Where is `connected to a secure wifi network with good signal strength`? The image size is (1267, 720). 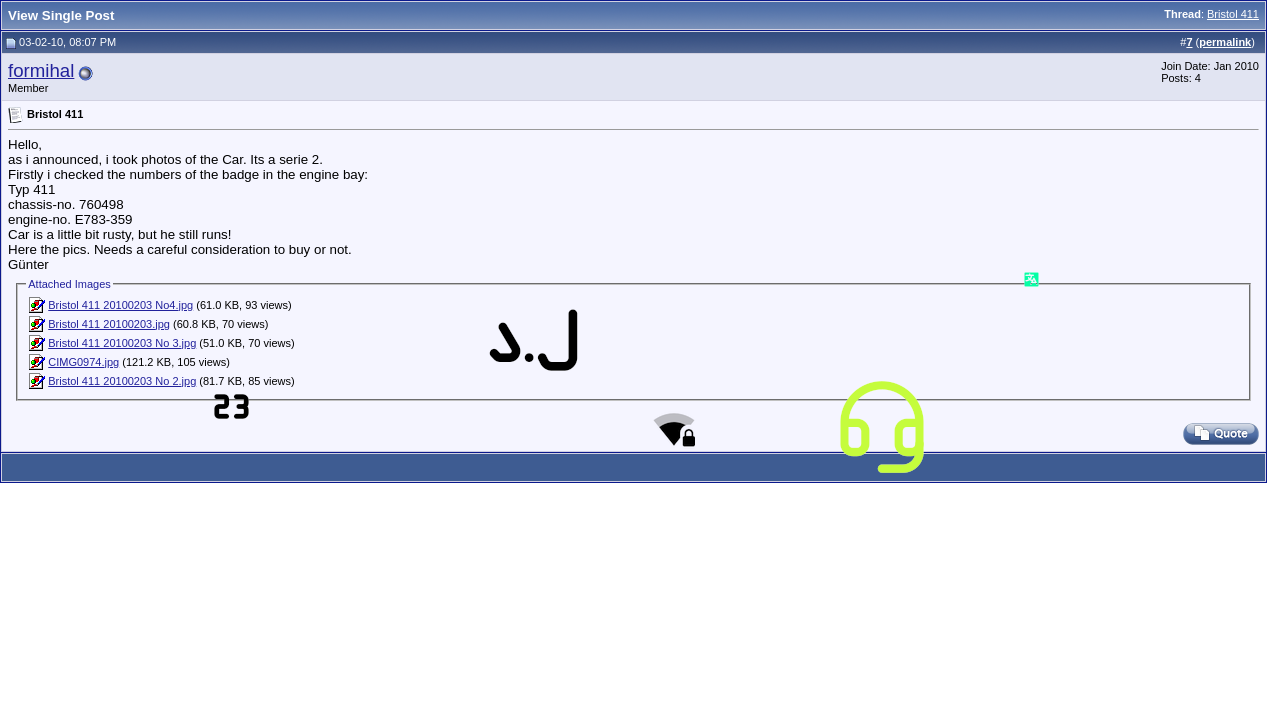 connected to a secure wifi network with good signal strength is located at coordinates (674, 429).